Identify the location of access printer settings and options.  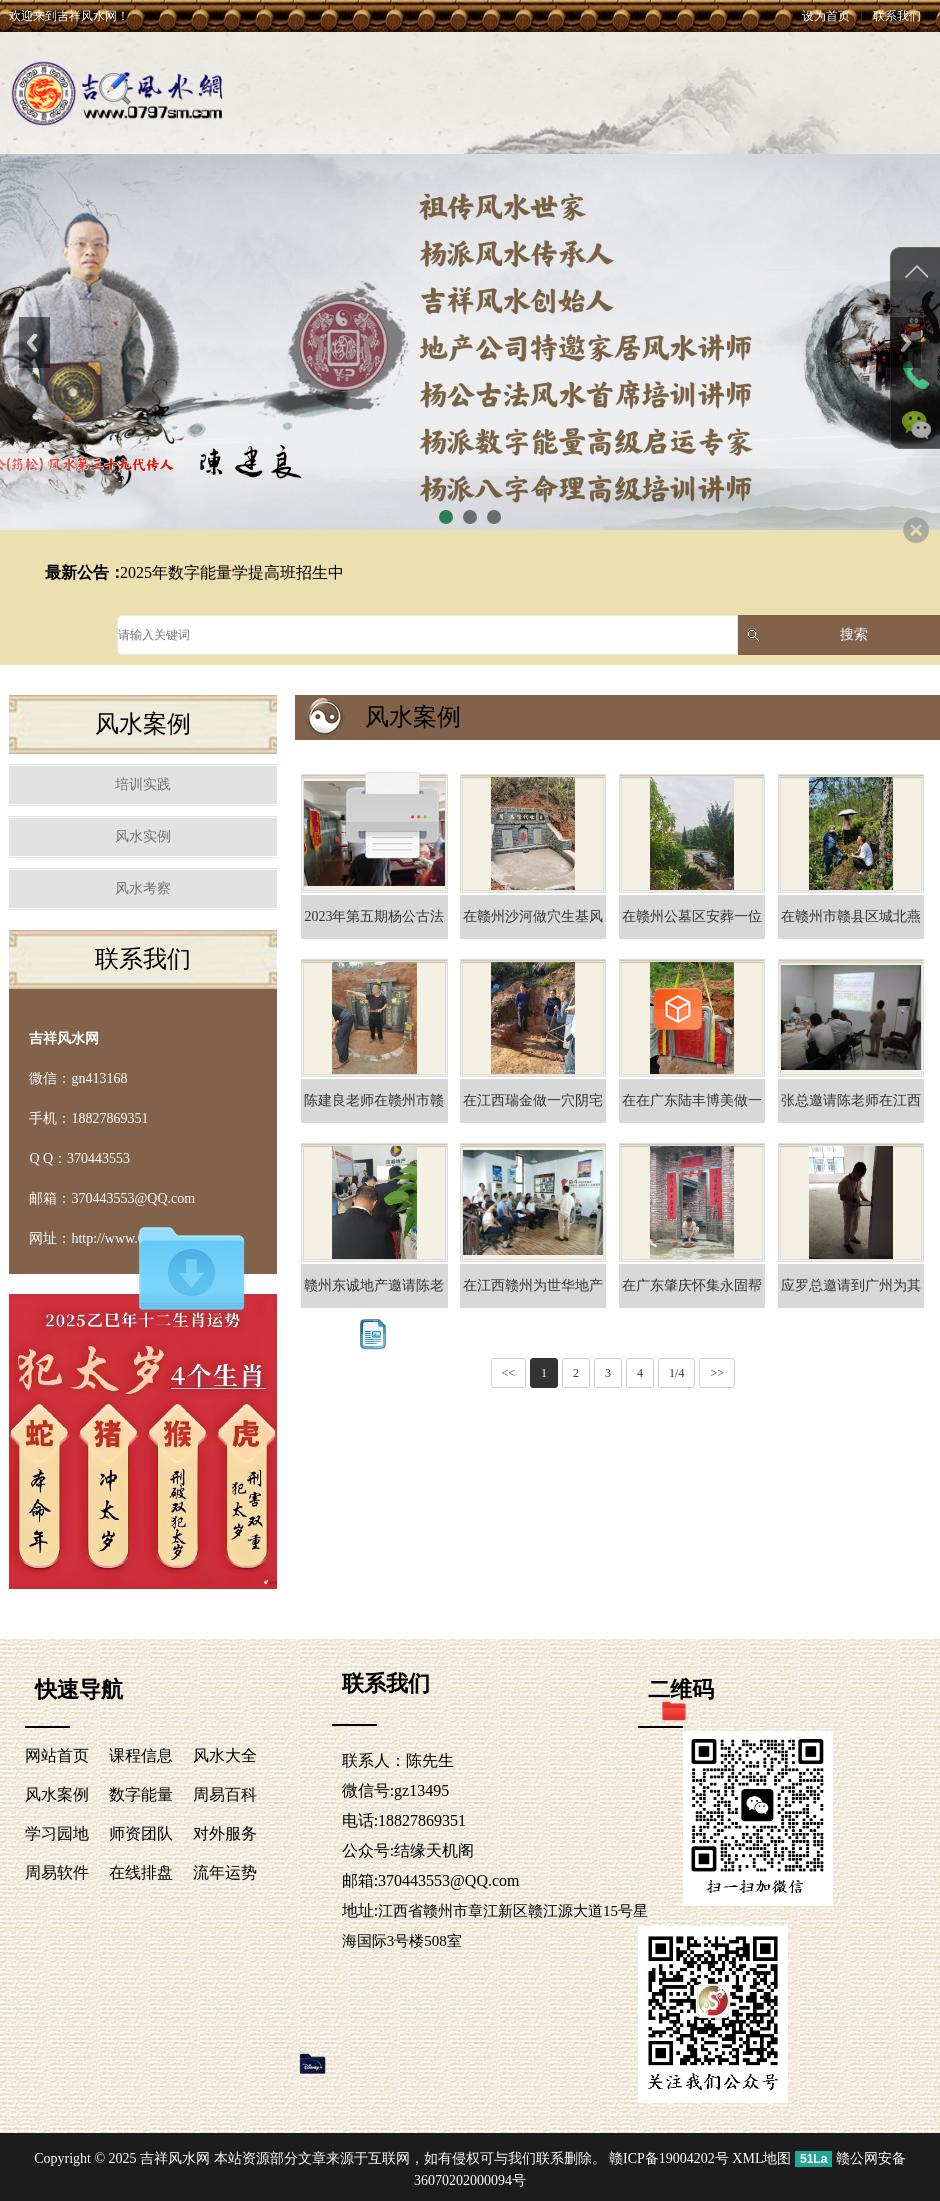
(392, 815).